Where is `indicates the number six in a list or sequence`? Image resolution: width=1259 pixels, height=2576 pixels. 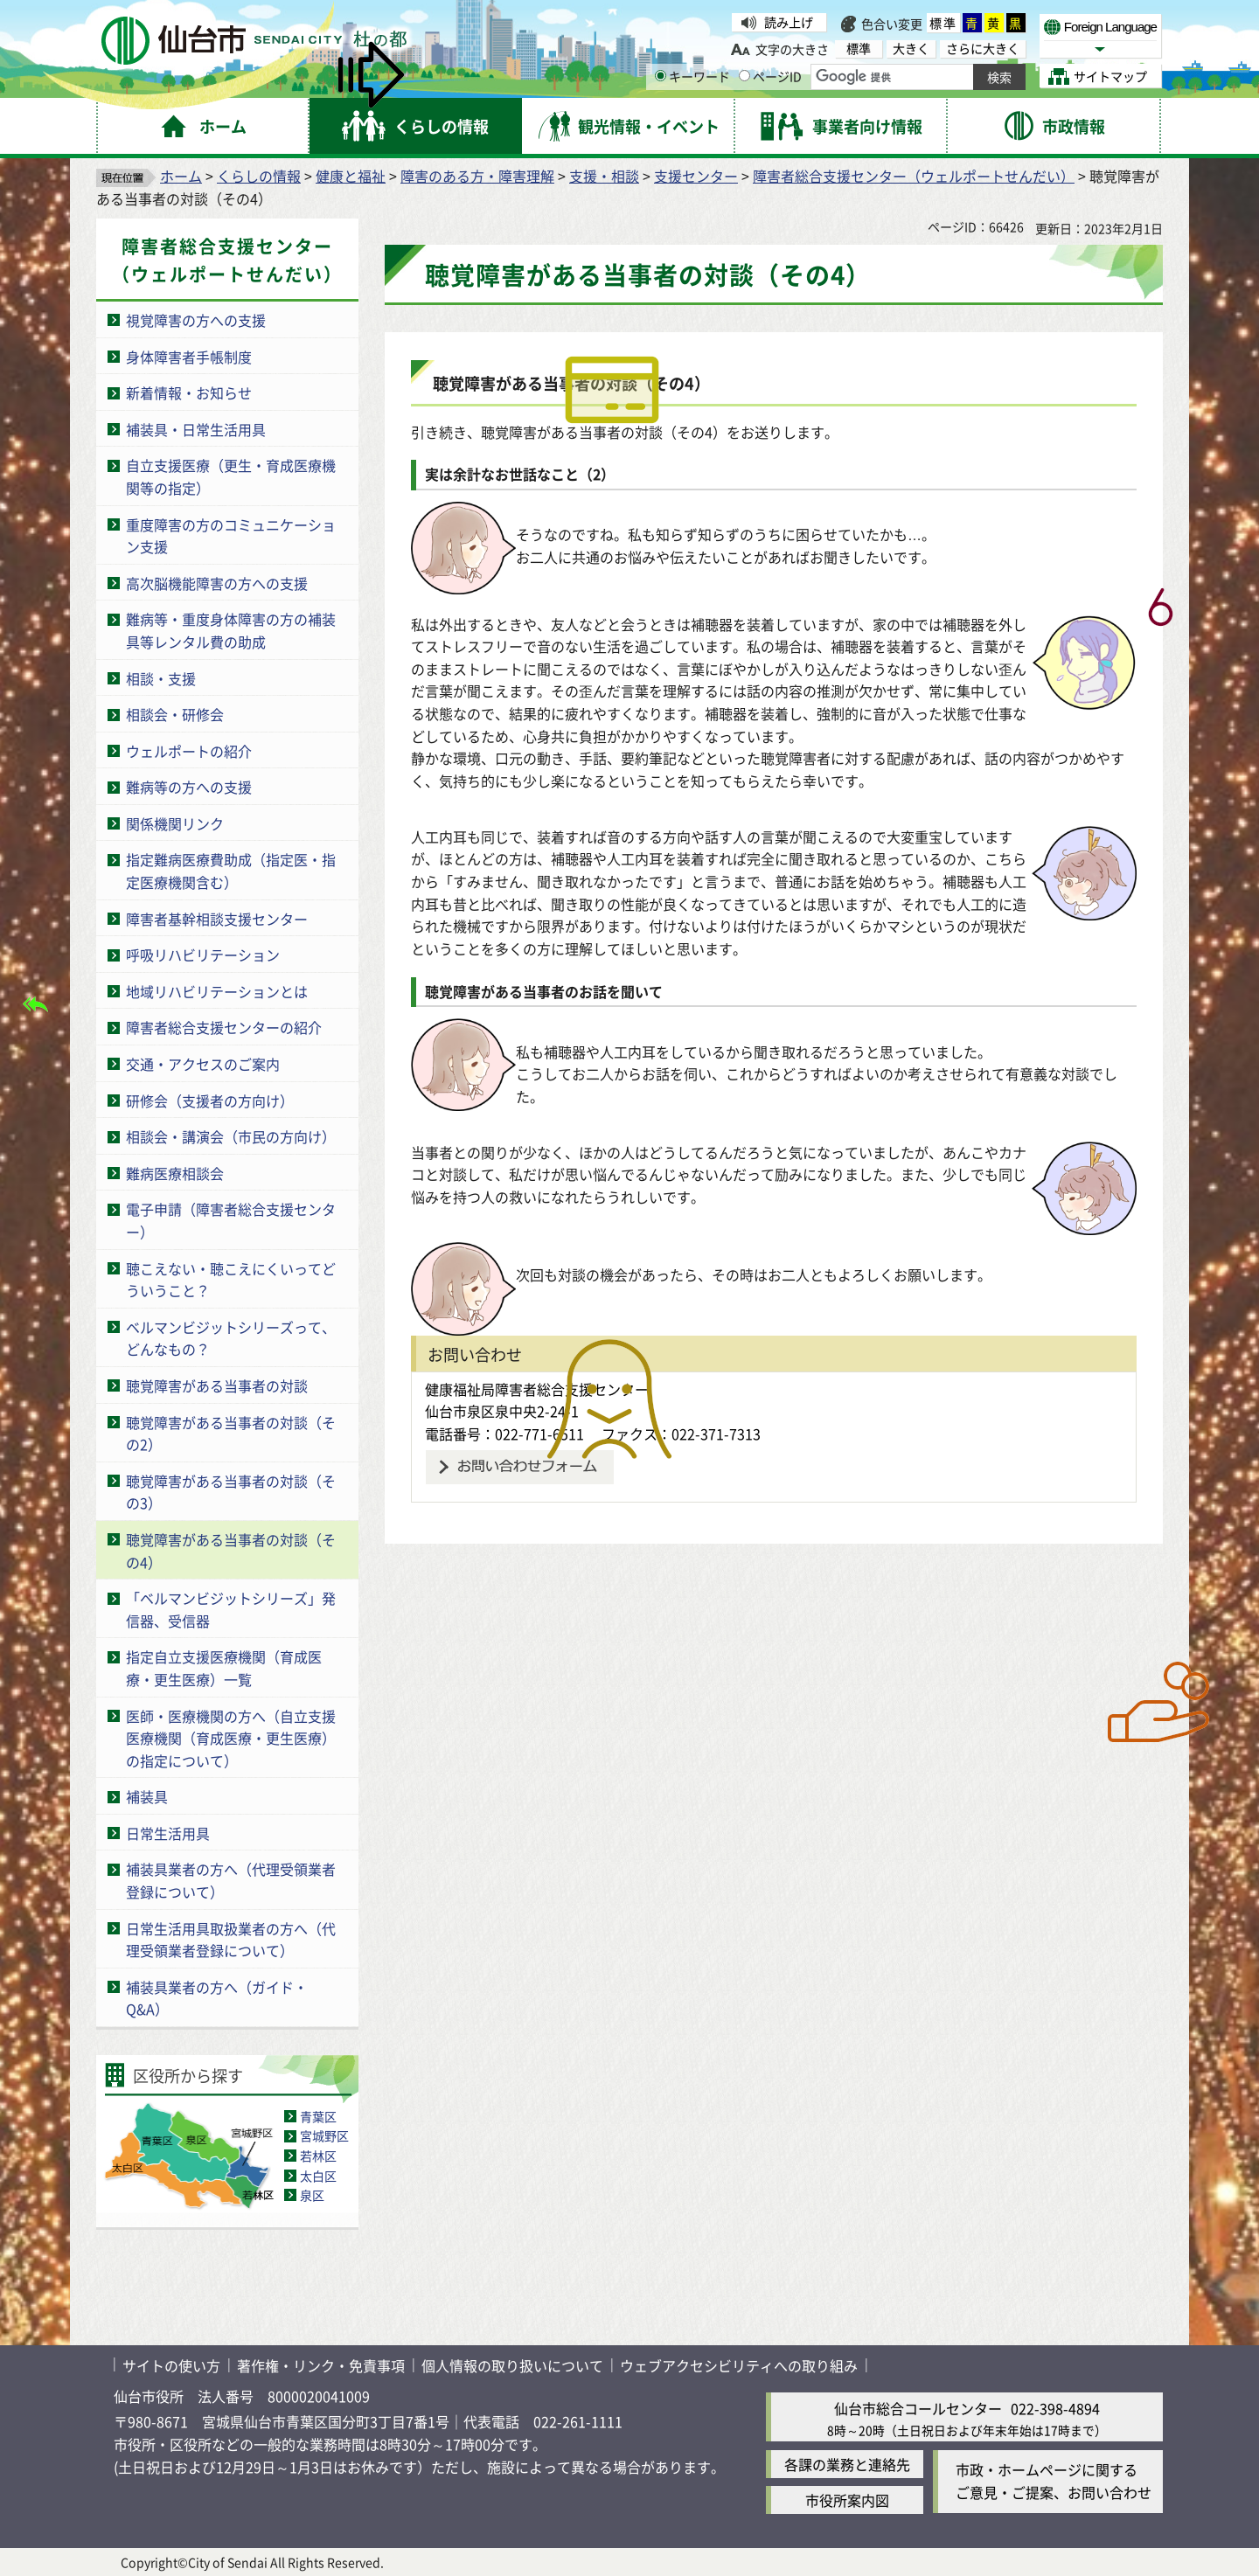
indicates the number six in a list or sequence is located at coordinates (1160, 607).